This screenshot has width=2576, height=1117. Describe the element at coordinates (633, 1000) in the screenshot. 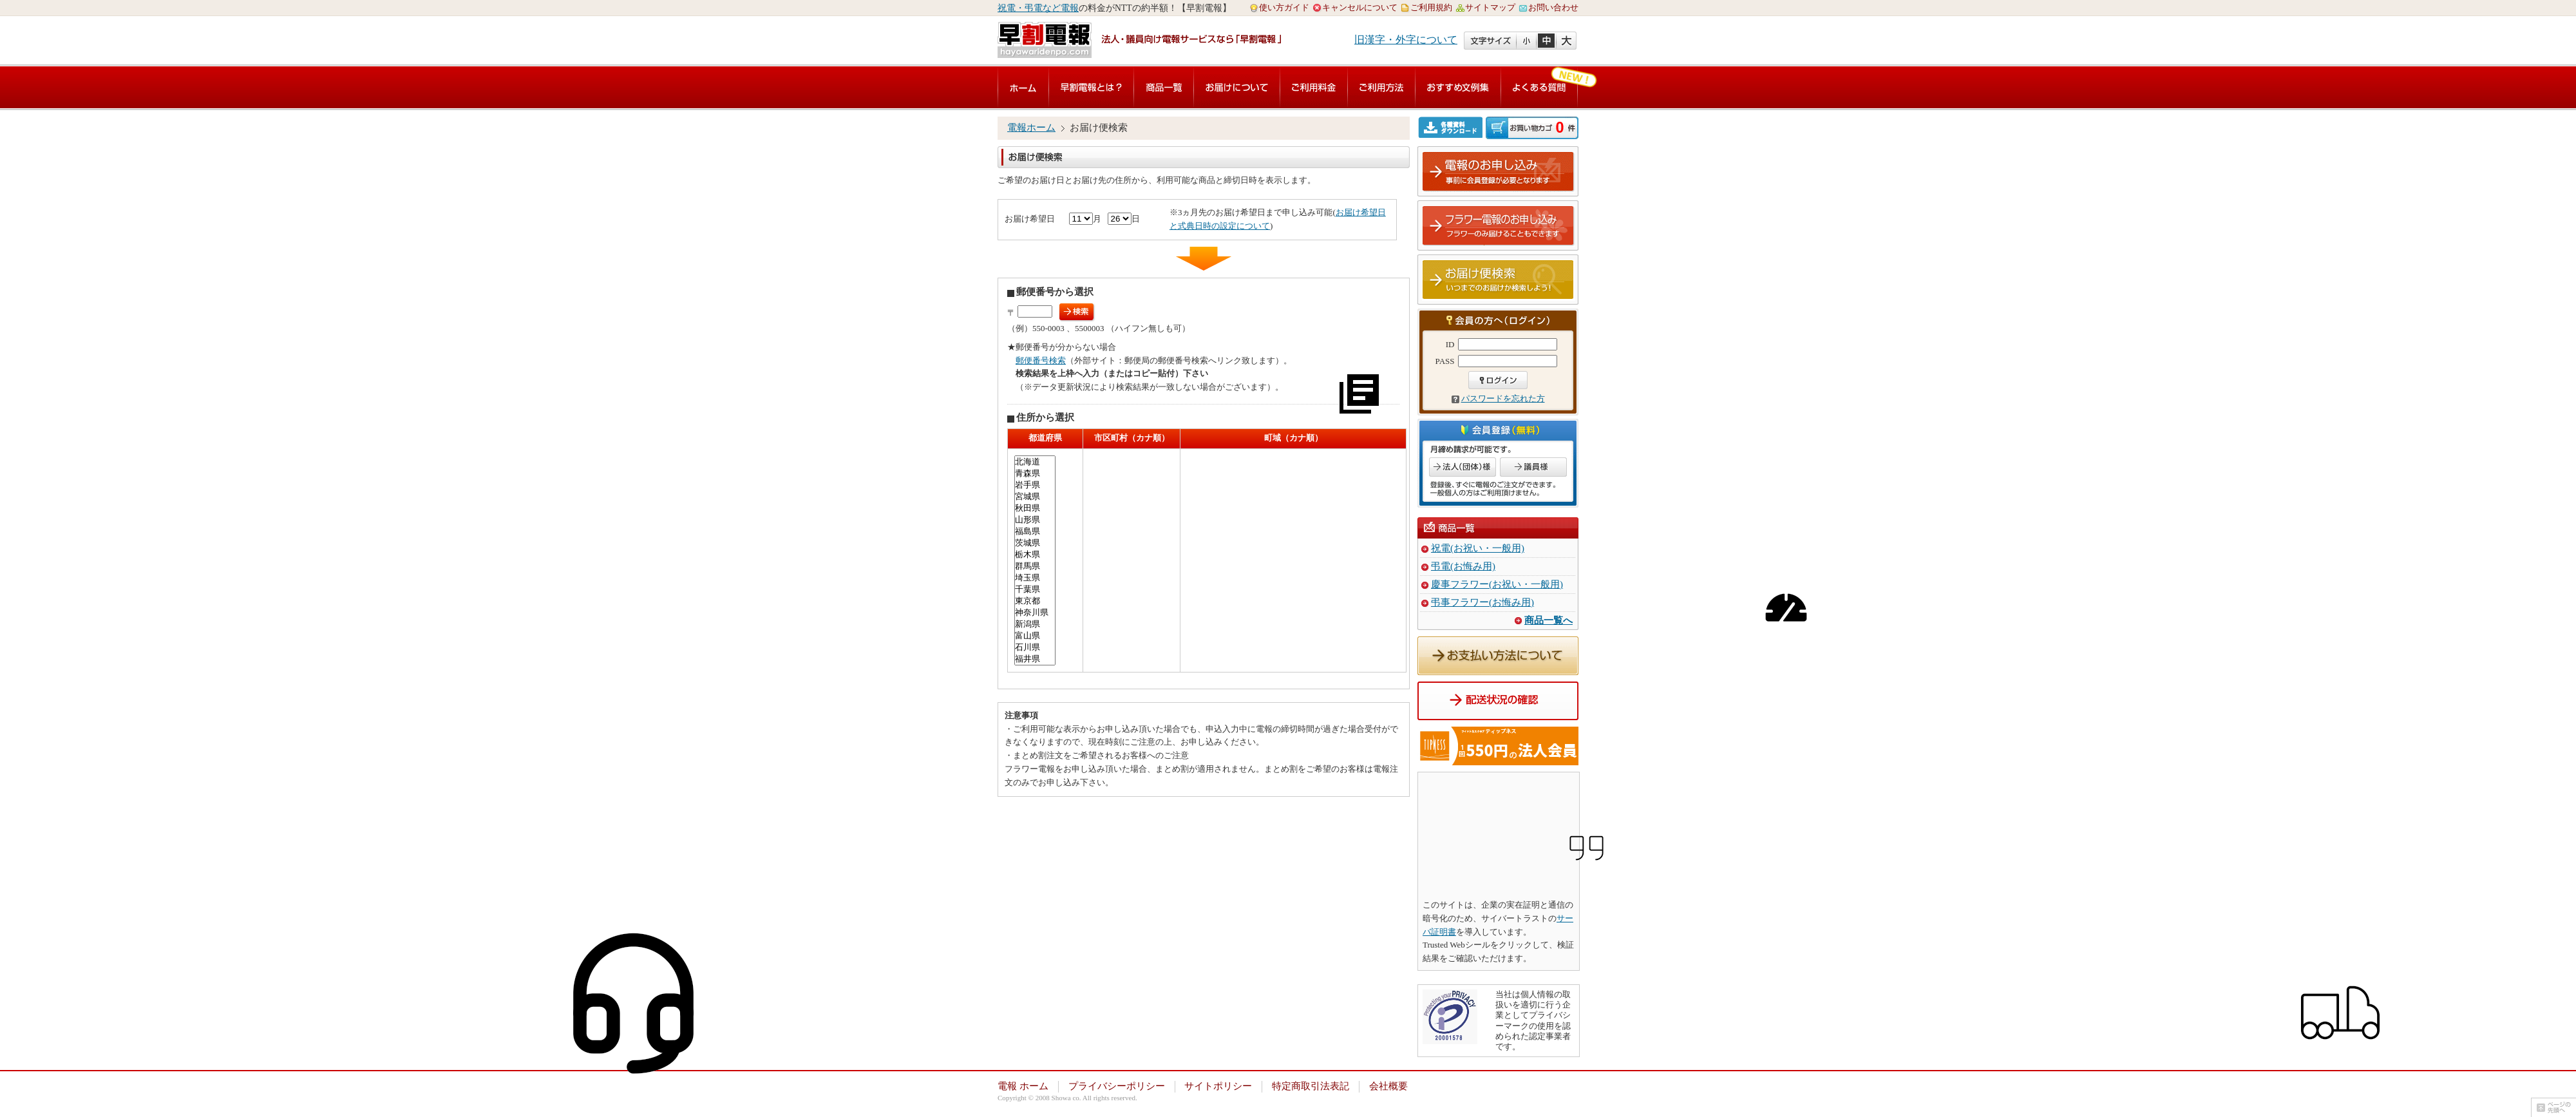

I see `contact customer support` at that location.